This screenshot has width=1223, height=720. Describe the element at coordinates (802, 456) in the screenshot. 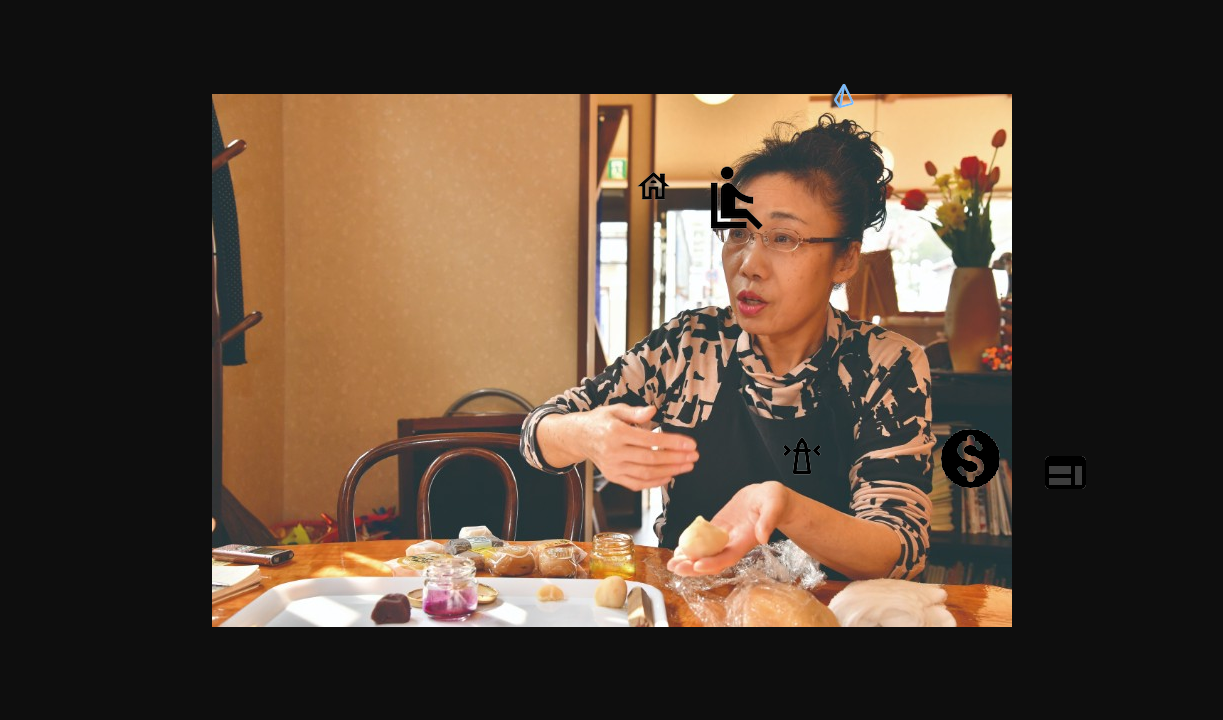

I see `navigate to lighthouse or maritime location` at that location.